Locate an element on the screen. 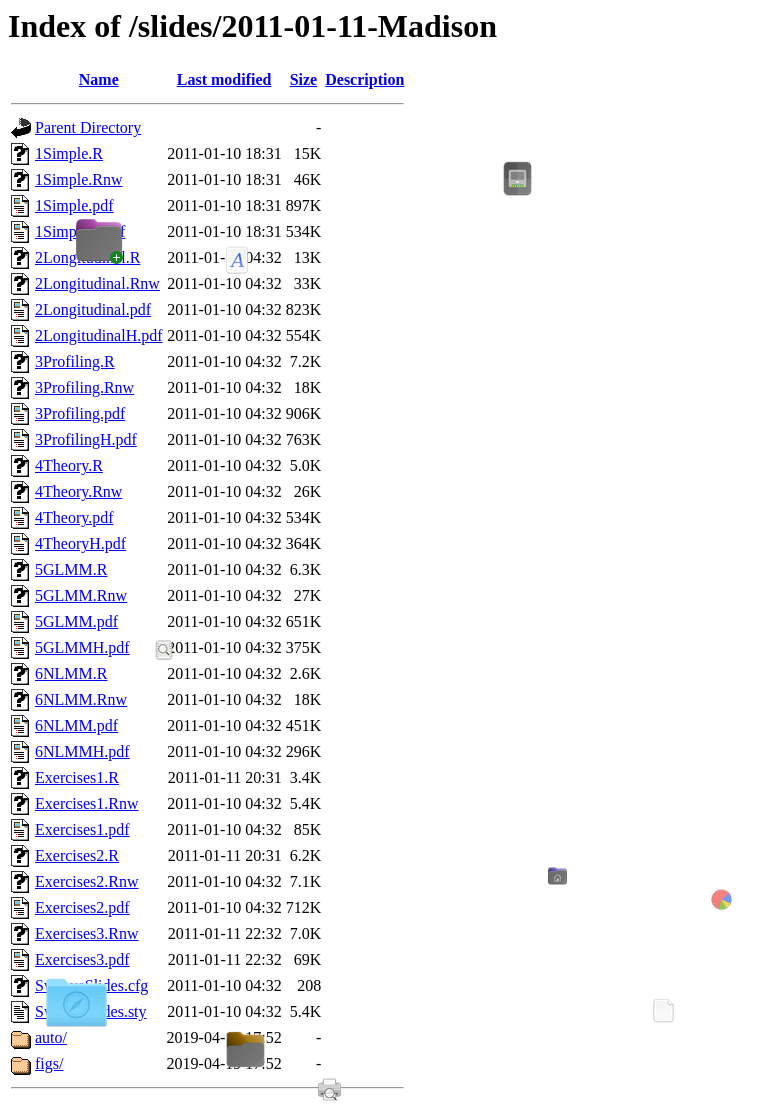 The image size is (768, 1108). an open folder containing files is located at coordinates (245, 1049).